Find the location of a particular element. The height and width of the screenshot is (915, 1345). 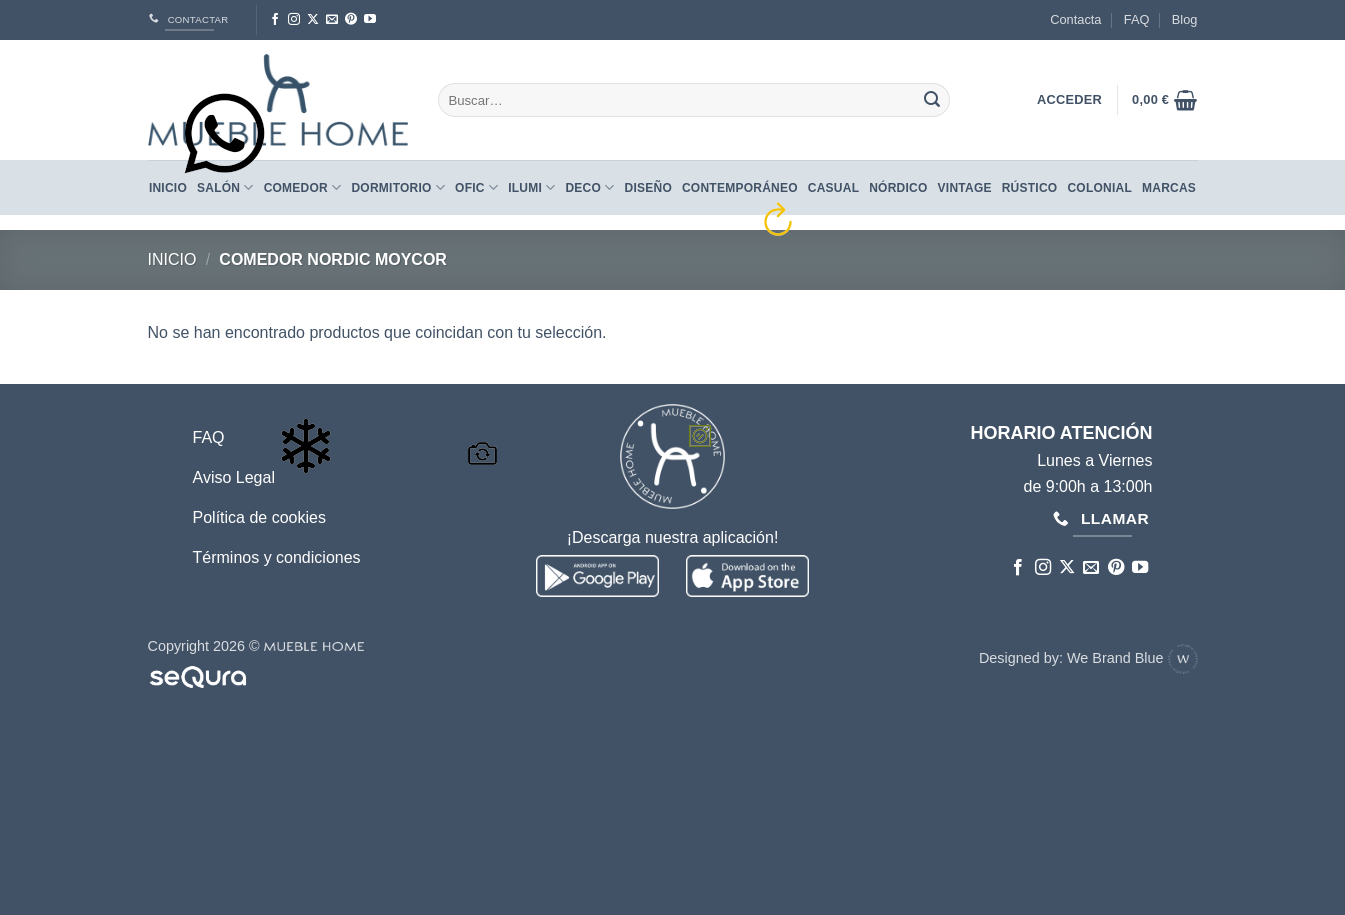

switch between front and rear camera is located at coordinates (482, 453).